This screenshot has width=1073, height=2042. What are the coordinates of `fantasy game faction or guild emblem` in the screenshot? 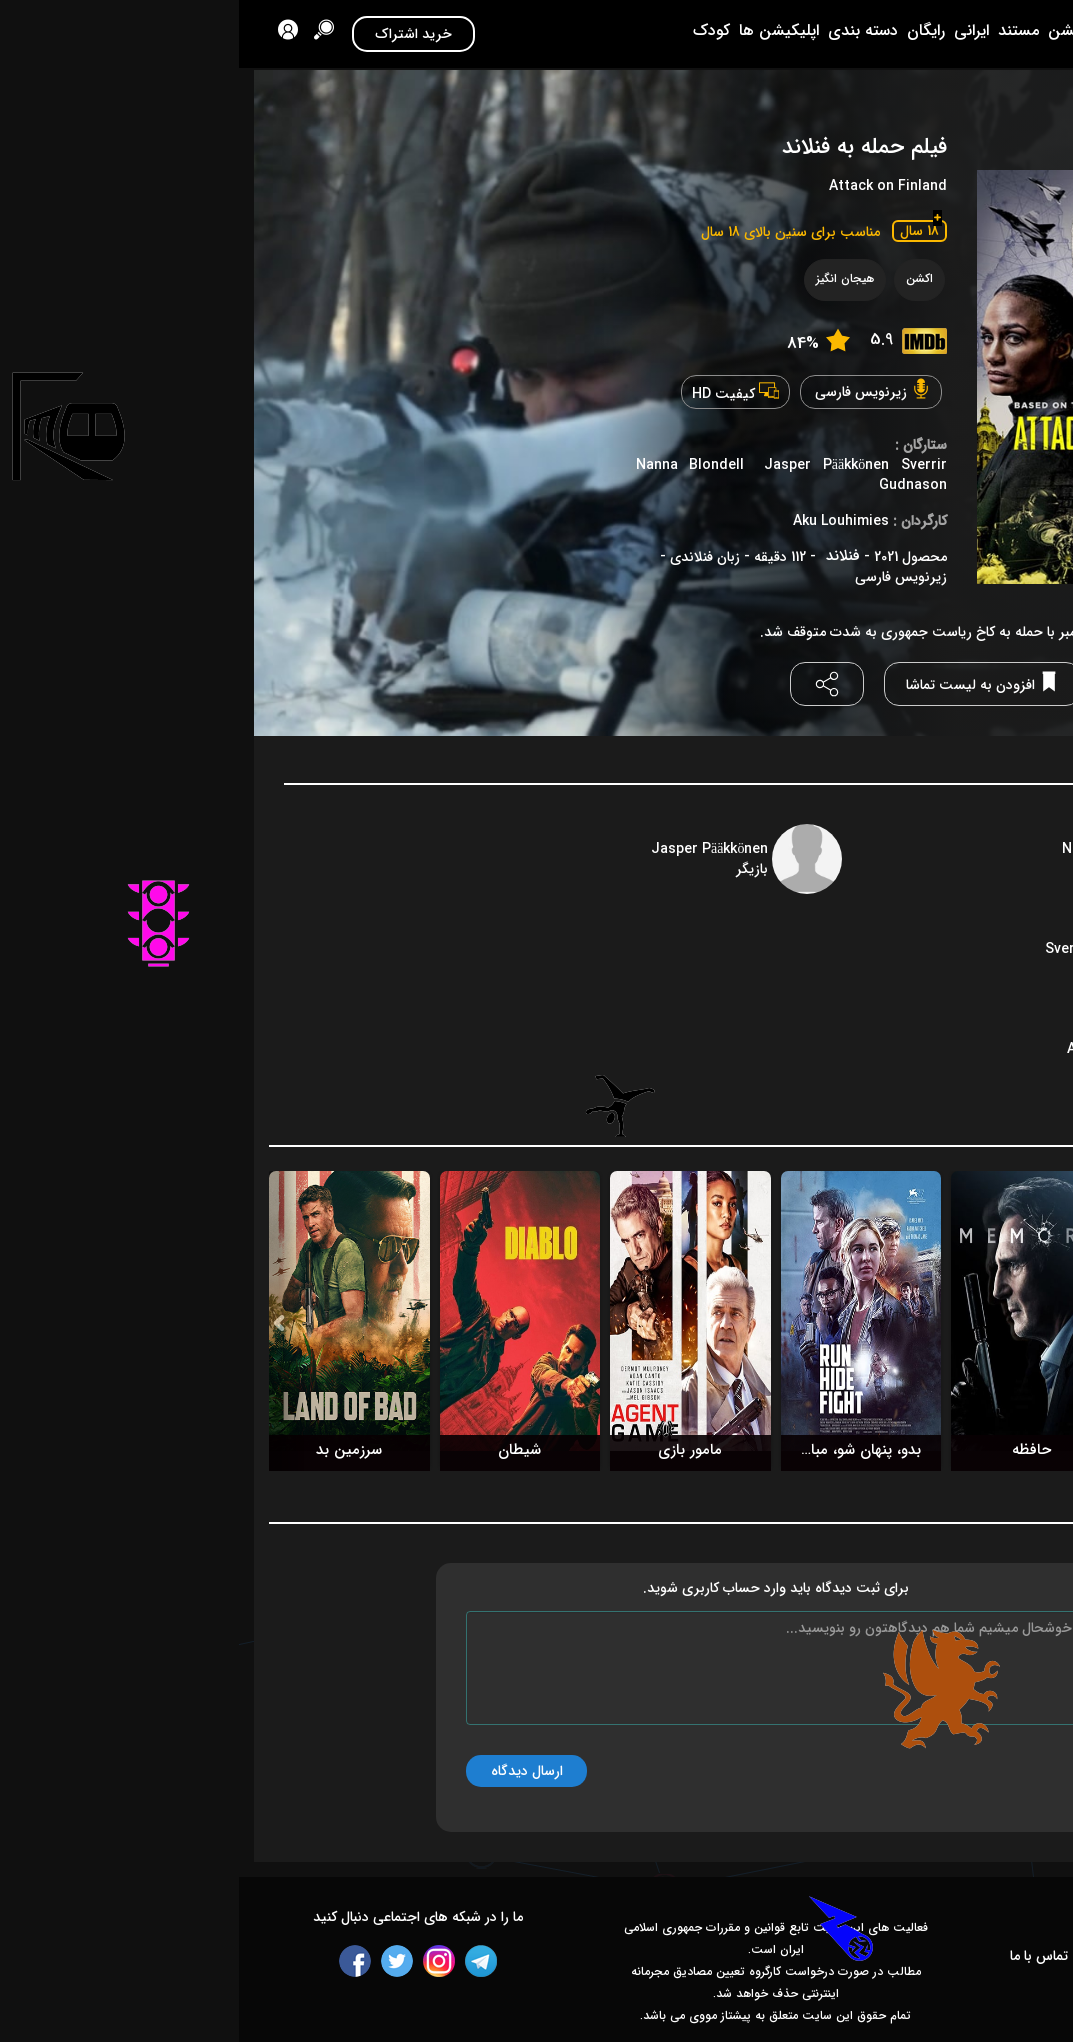 It's located at (941, 1688).